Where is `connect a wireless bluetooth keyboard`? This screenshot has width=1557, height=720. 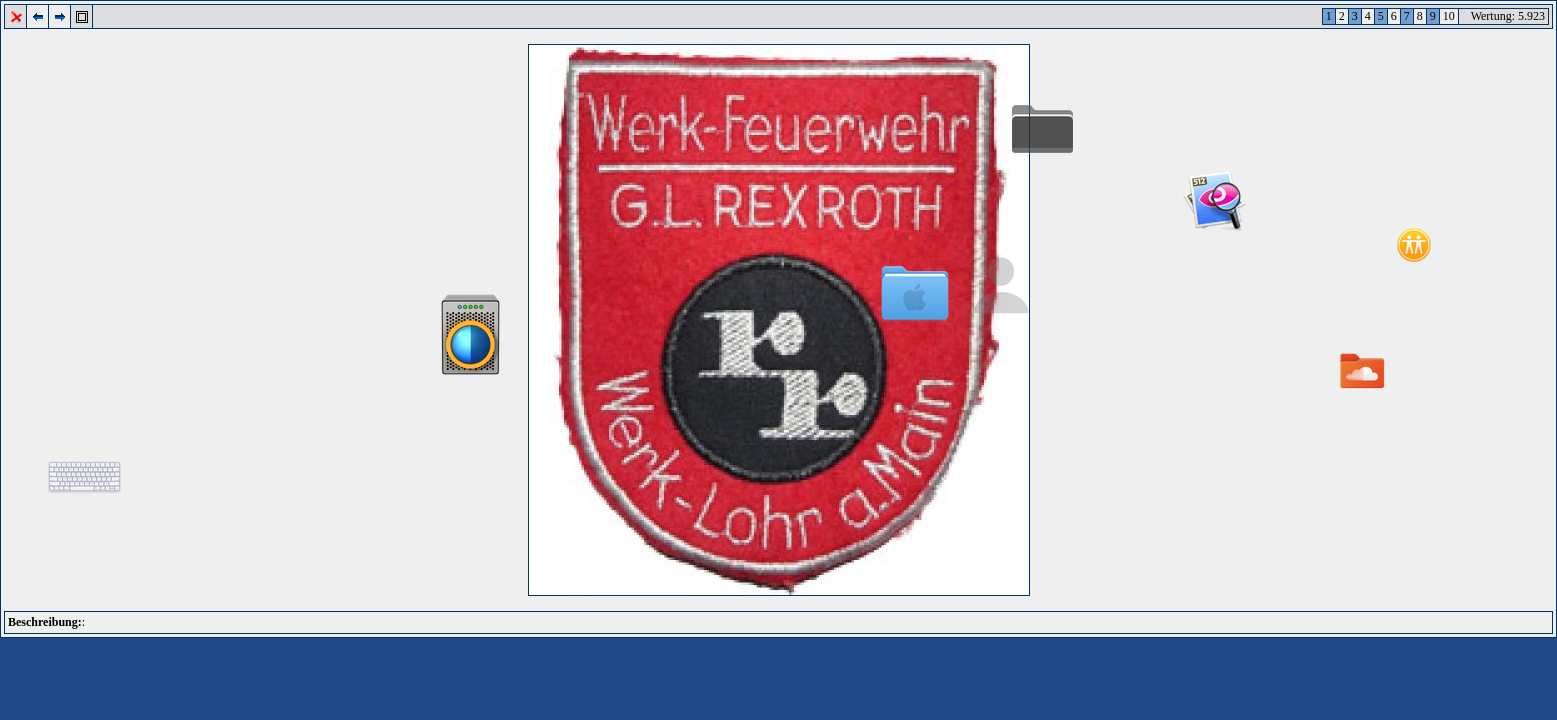
connect a wireless bluetooth keyboard is located at coordinates (84, 476).